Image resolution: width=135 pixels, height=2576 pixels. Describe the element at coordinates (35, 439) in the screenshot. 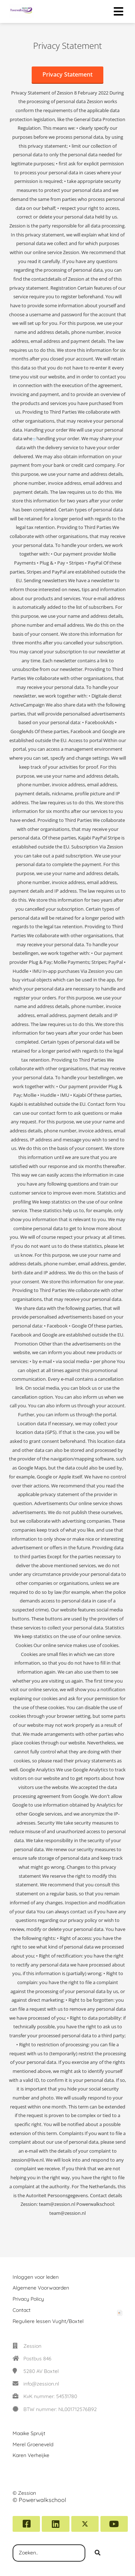

I see `open a word processing document` at that location.